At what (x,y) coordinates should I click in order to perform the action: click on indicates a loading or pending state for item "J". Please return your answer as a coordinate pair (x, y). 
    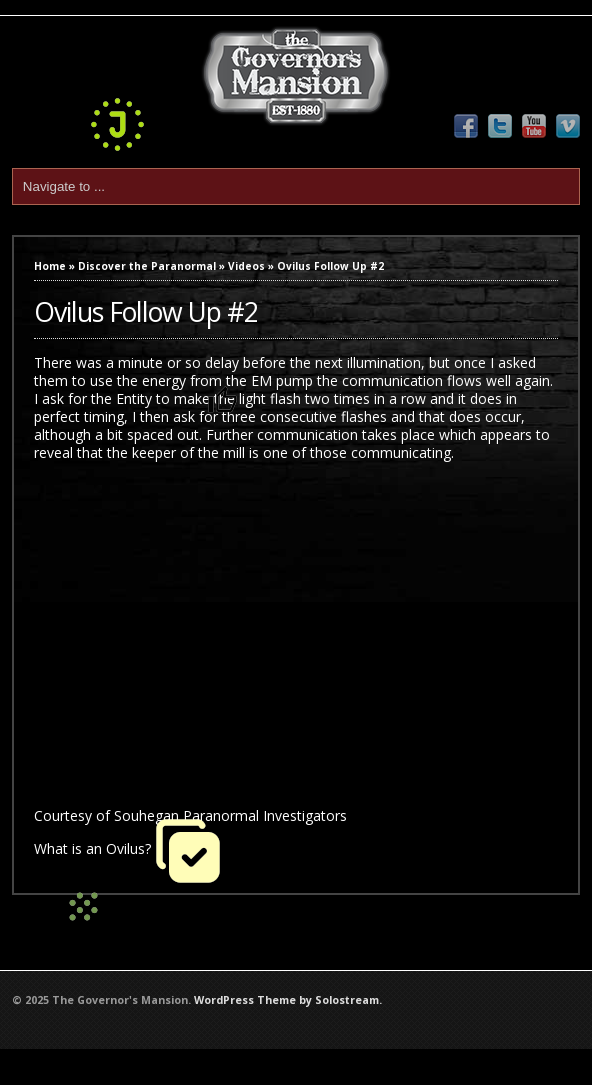
    Looking at the image, I should click on (117, 124).